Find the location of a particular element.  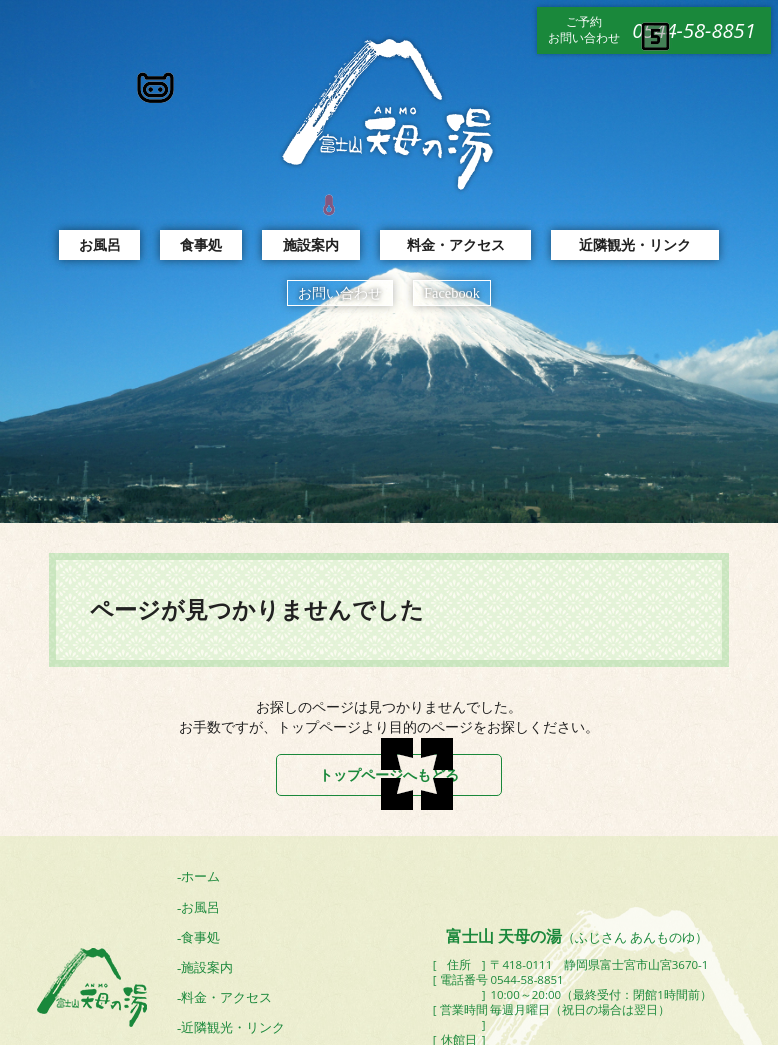

view pages or documents is located at coordinates (417, 774).